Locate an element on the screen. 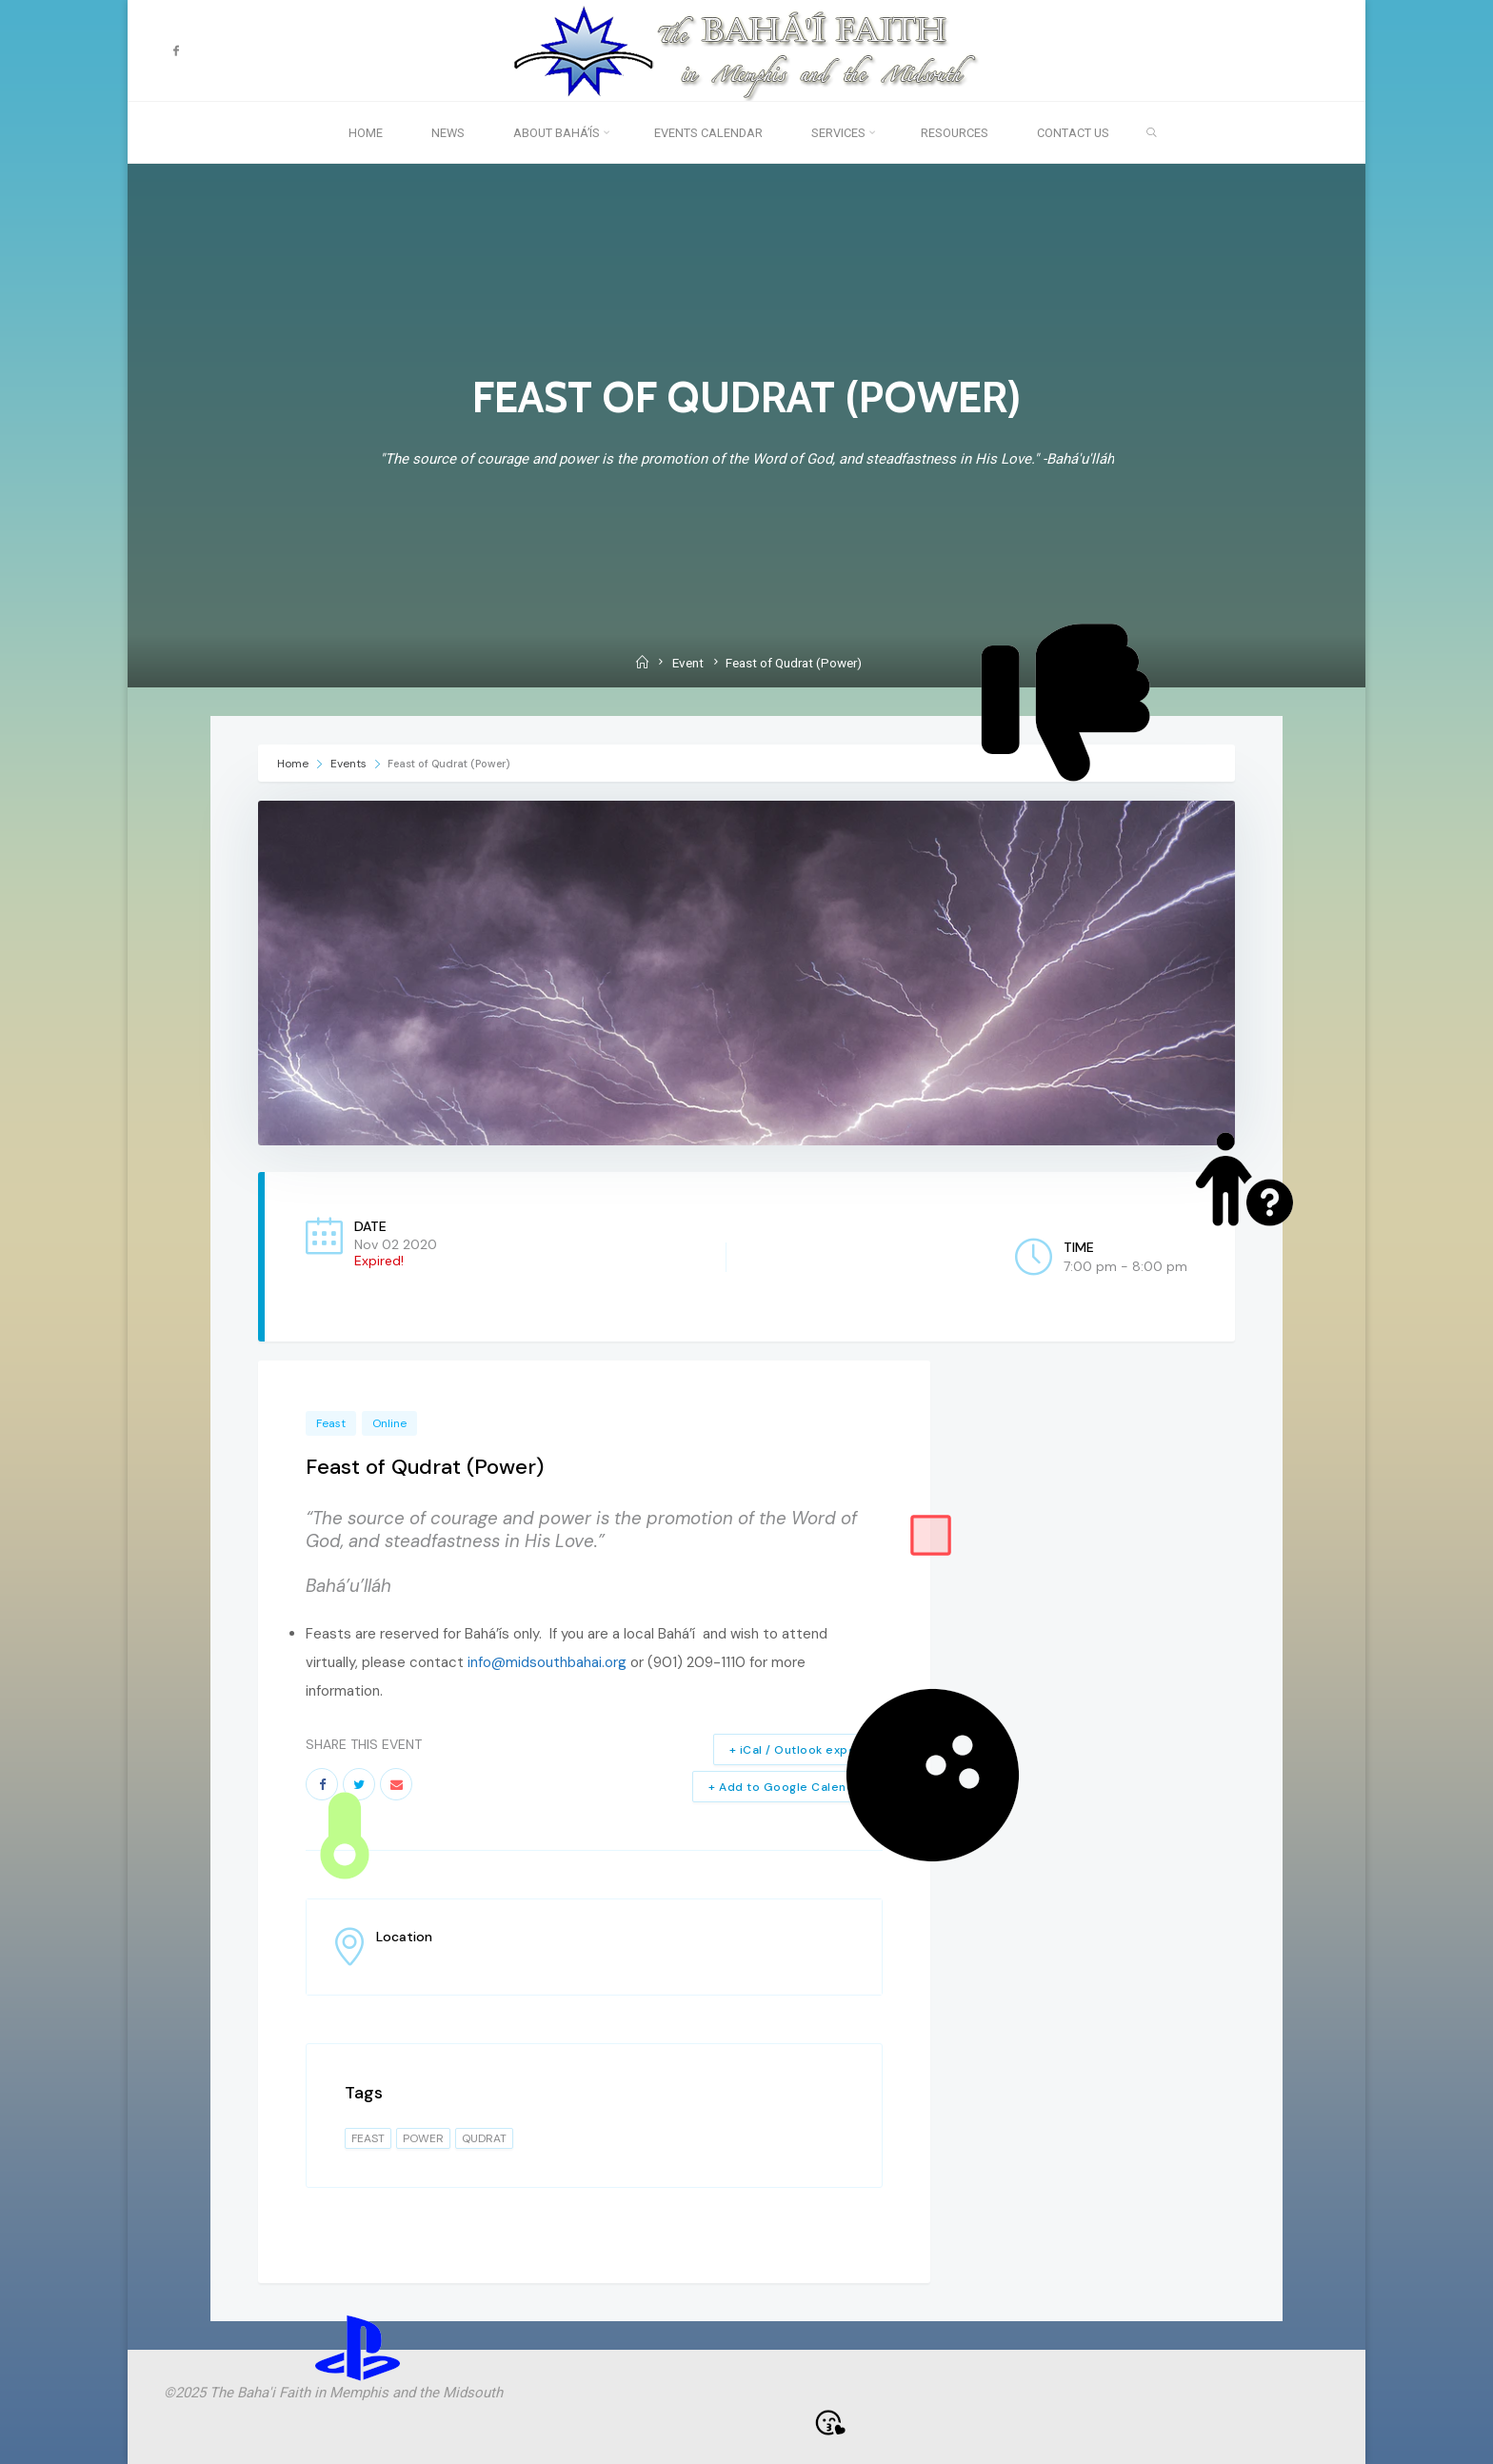 The height and width of the screenshot is (2464, 1493). add a kiss or love reaction to a message is located at coordinates (829, 2422).